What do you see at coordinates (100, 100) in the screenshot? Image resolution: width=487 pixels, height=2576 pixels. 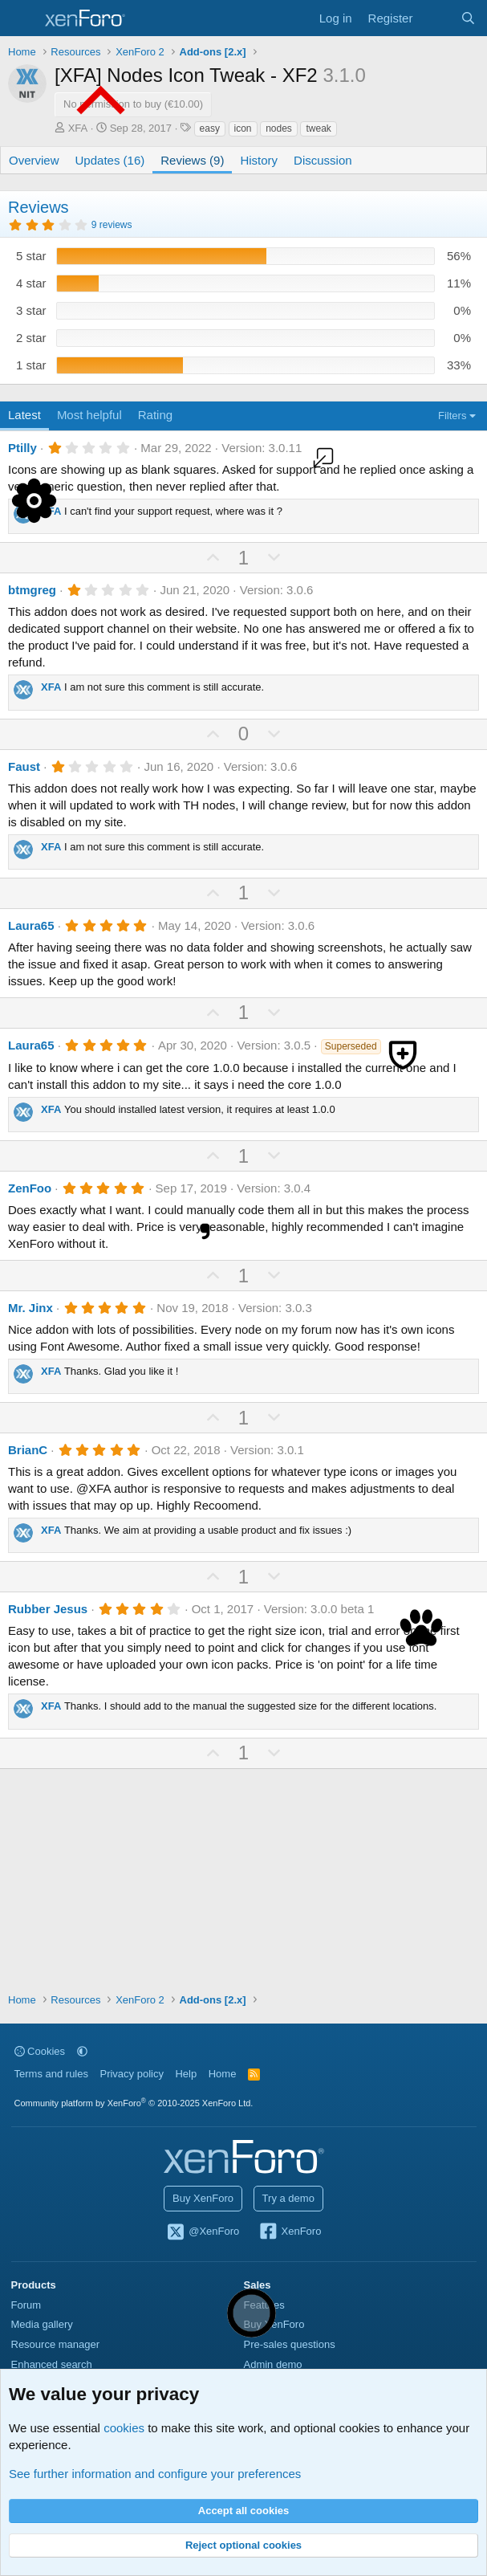 I see `collapse an expanded section` at bounding box center [100, 100].